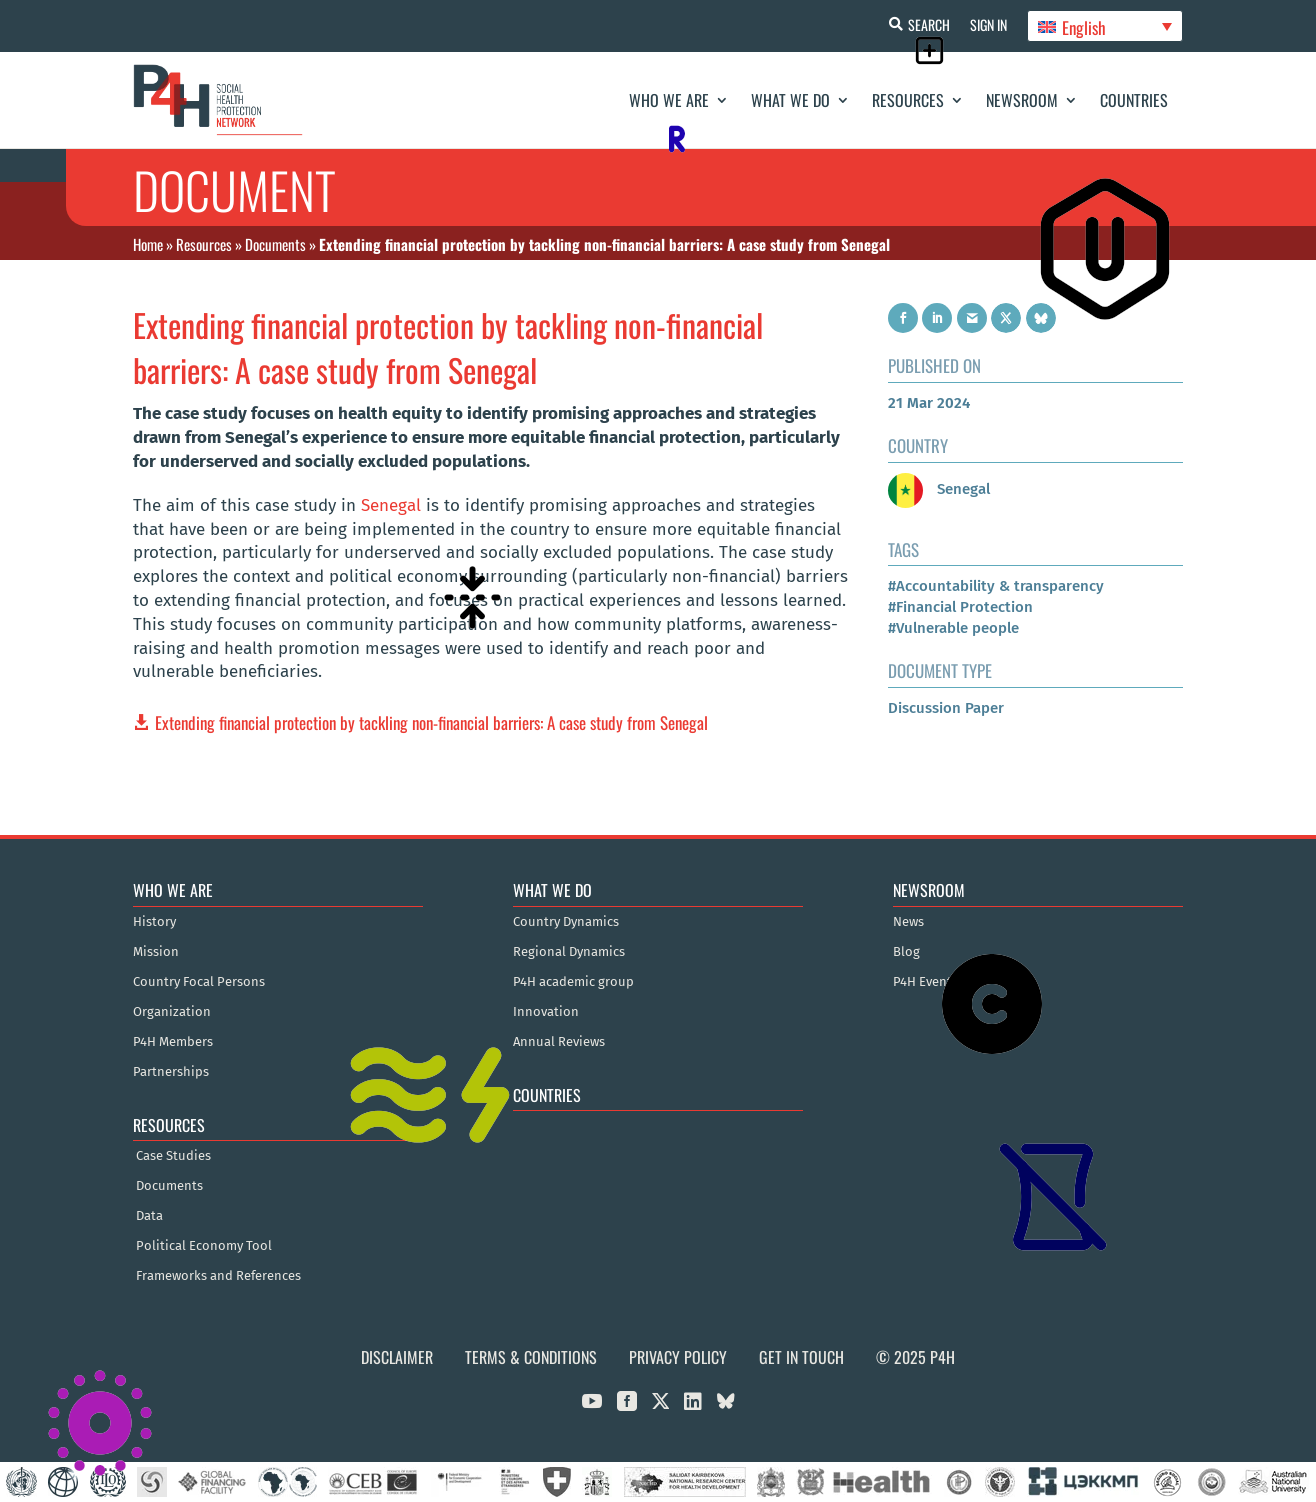 The height and width of the screenshot is (1502, 1316). Describe the element at coordinates (100, 1423) in the screenshot. I see `indicates live photo mode is active` at that location.